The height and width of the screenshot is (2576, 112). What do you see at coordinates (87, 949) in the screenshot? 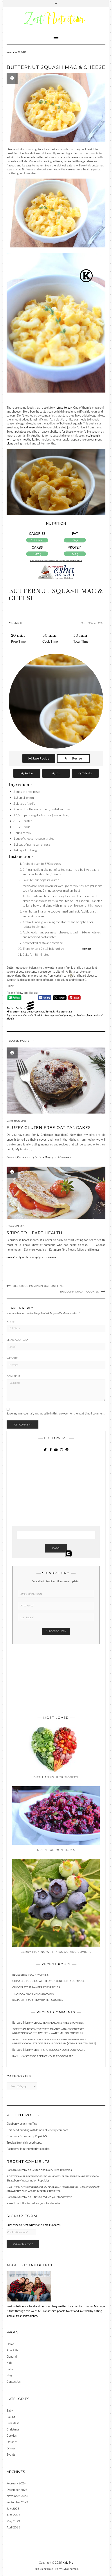
I see `link to Doxygen documentation generator` at bounding box center [87, 949].